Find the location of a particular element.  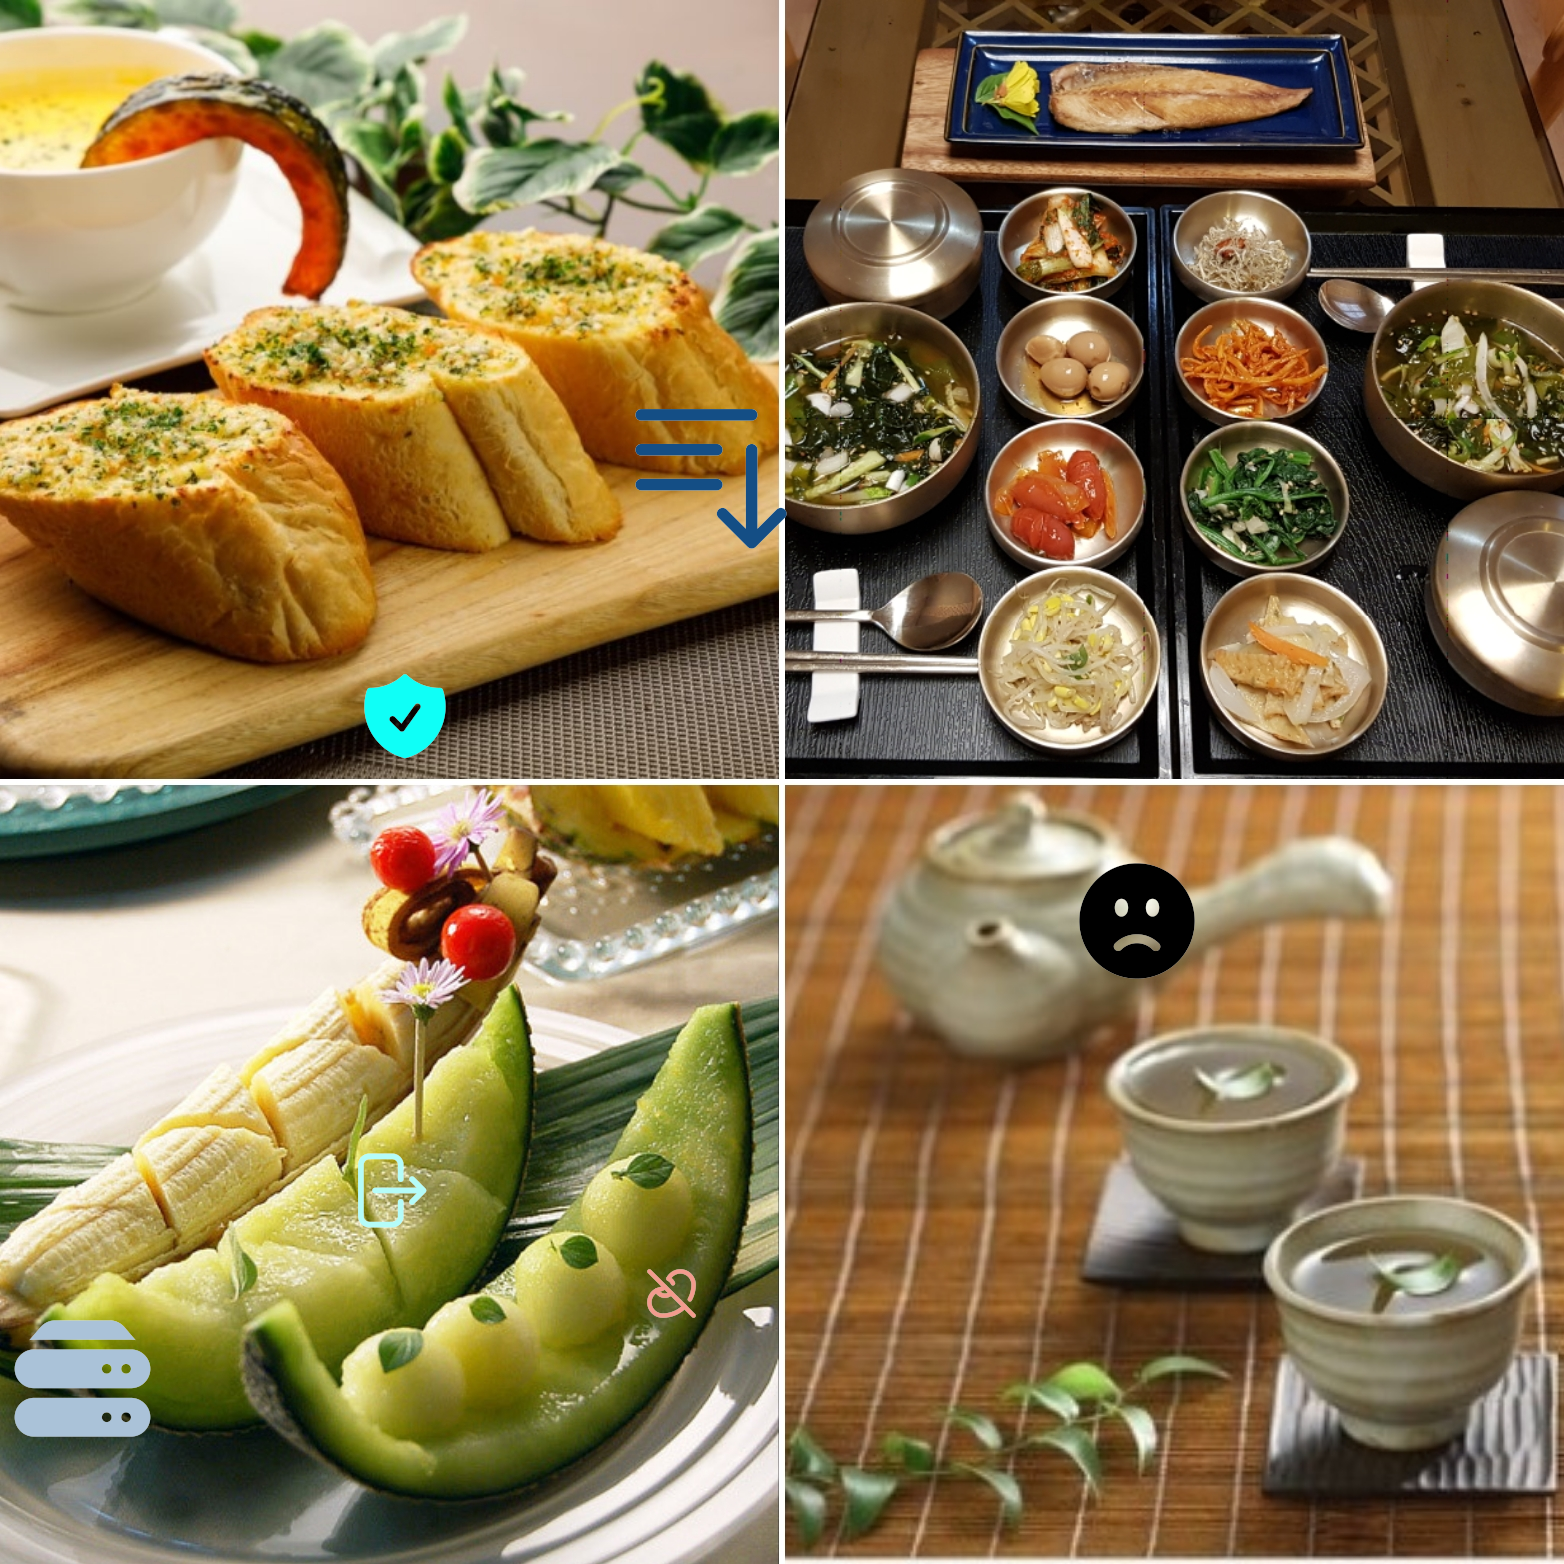

view server infrastructure is located at coordinates (82, 1378).